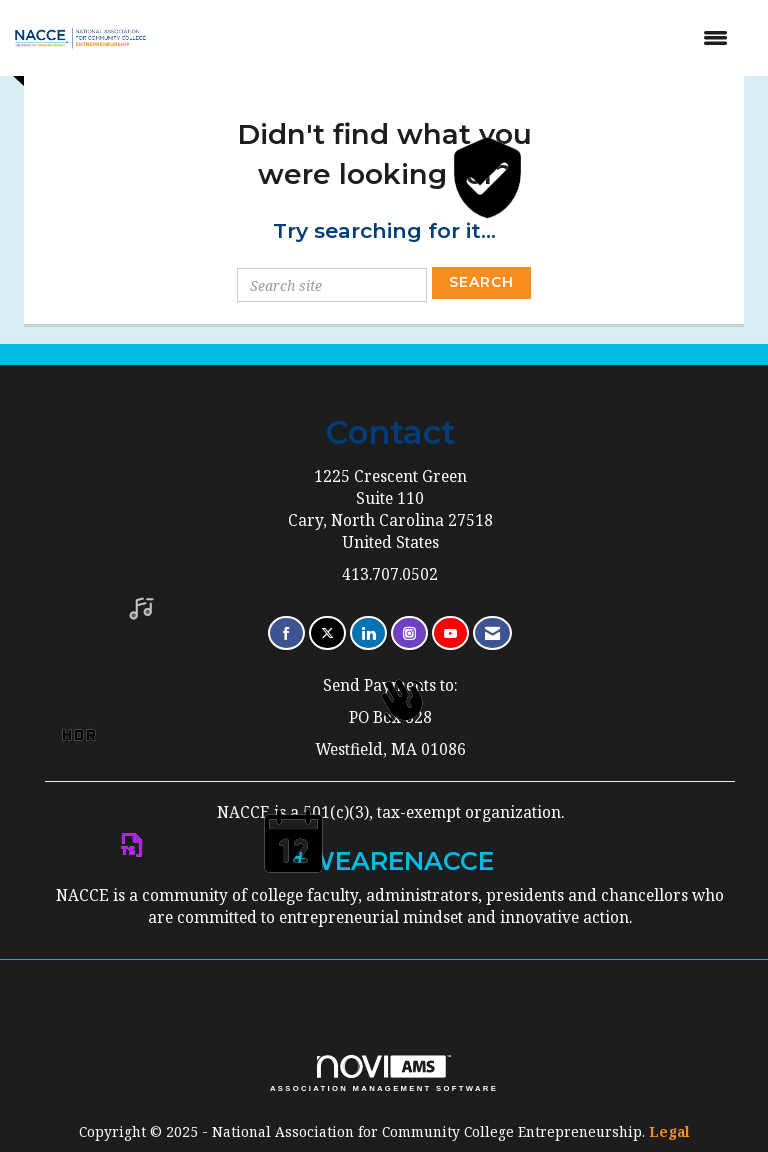 Image resolution: width=768 pixels, height=1152 pixels. I want to click on a TypeScript file, so click(132, 845).